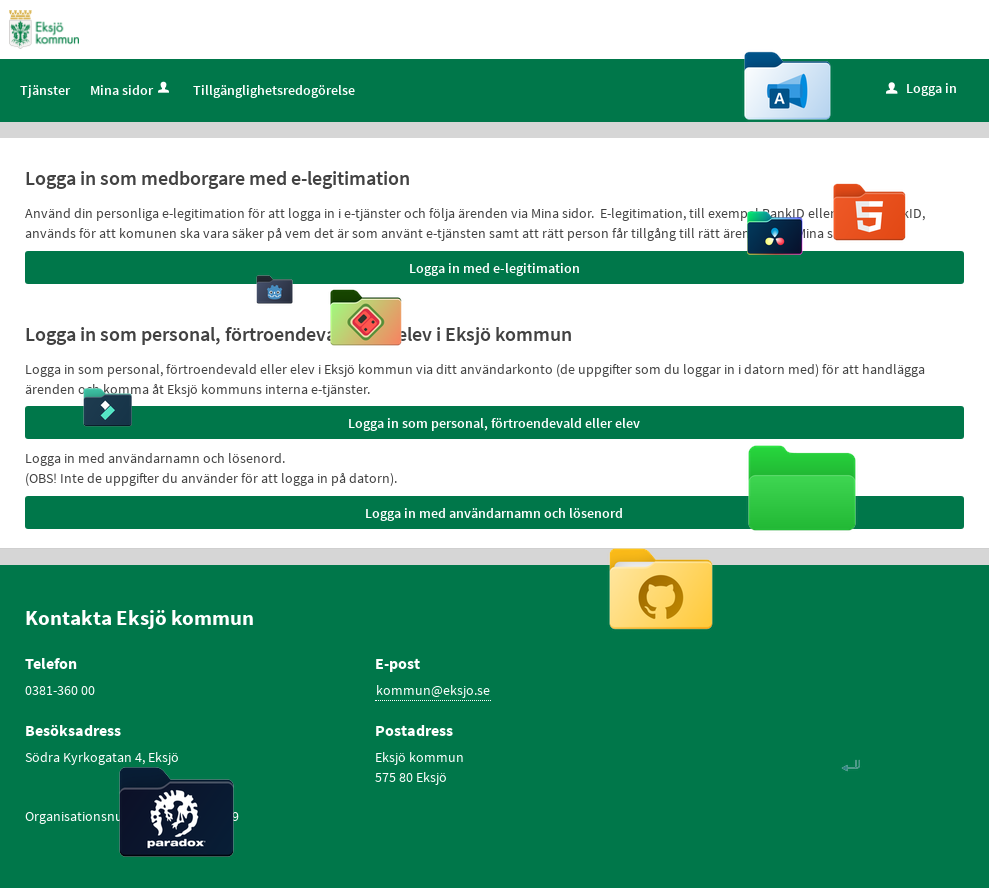 The image size is (989, 888). What do you see at coordinates (787, 88) in the screenshot?
I see `open microsoft advertising files folder` at bounding box center [787, 88].